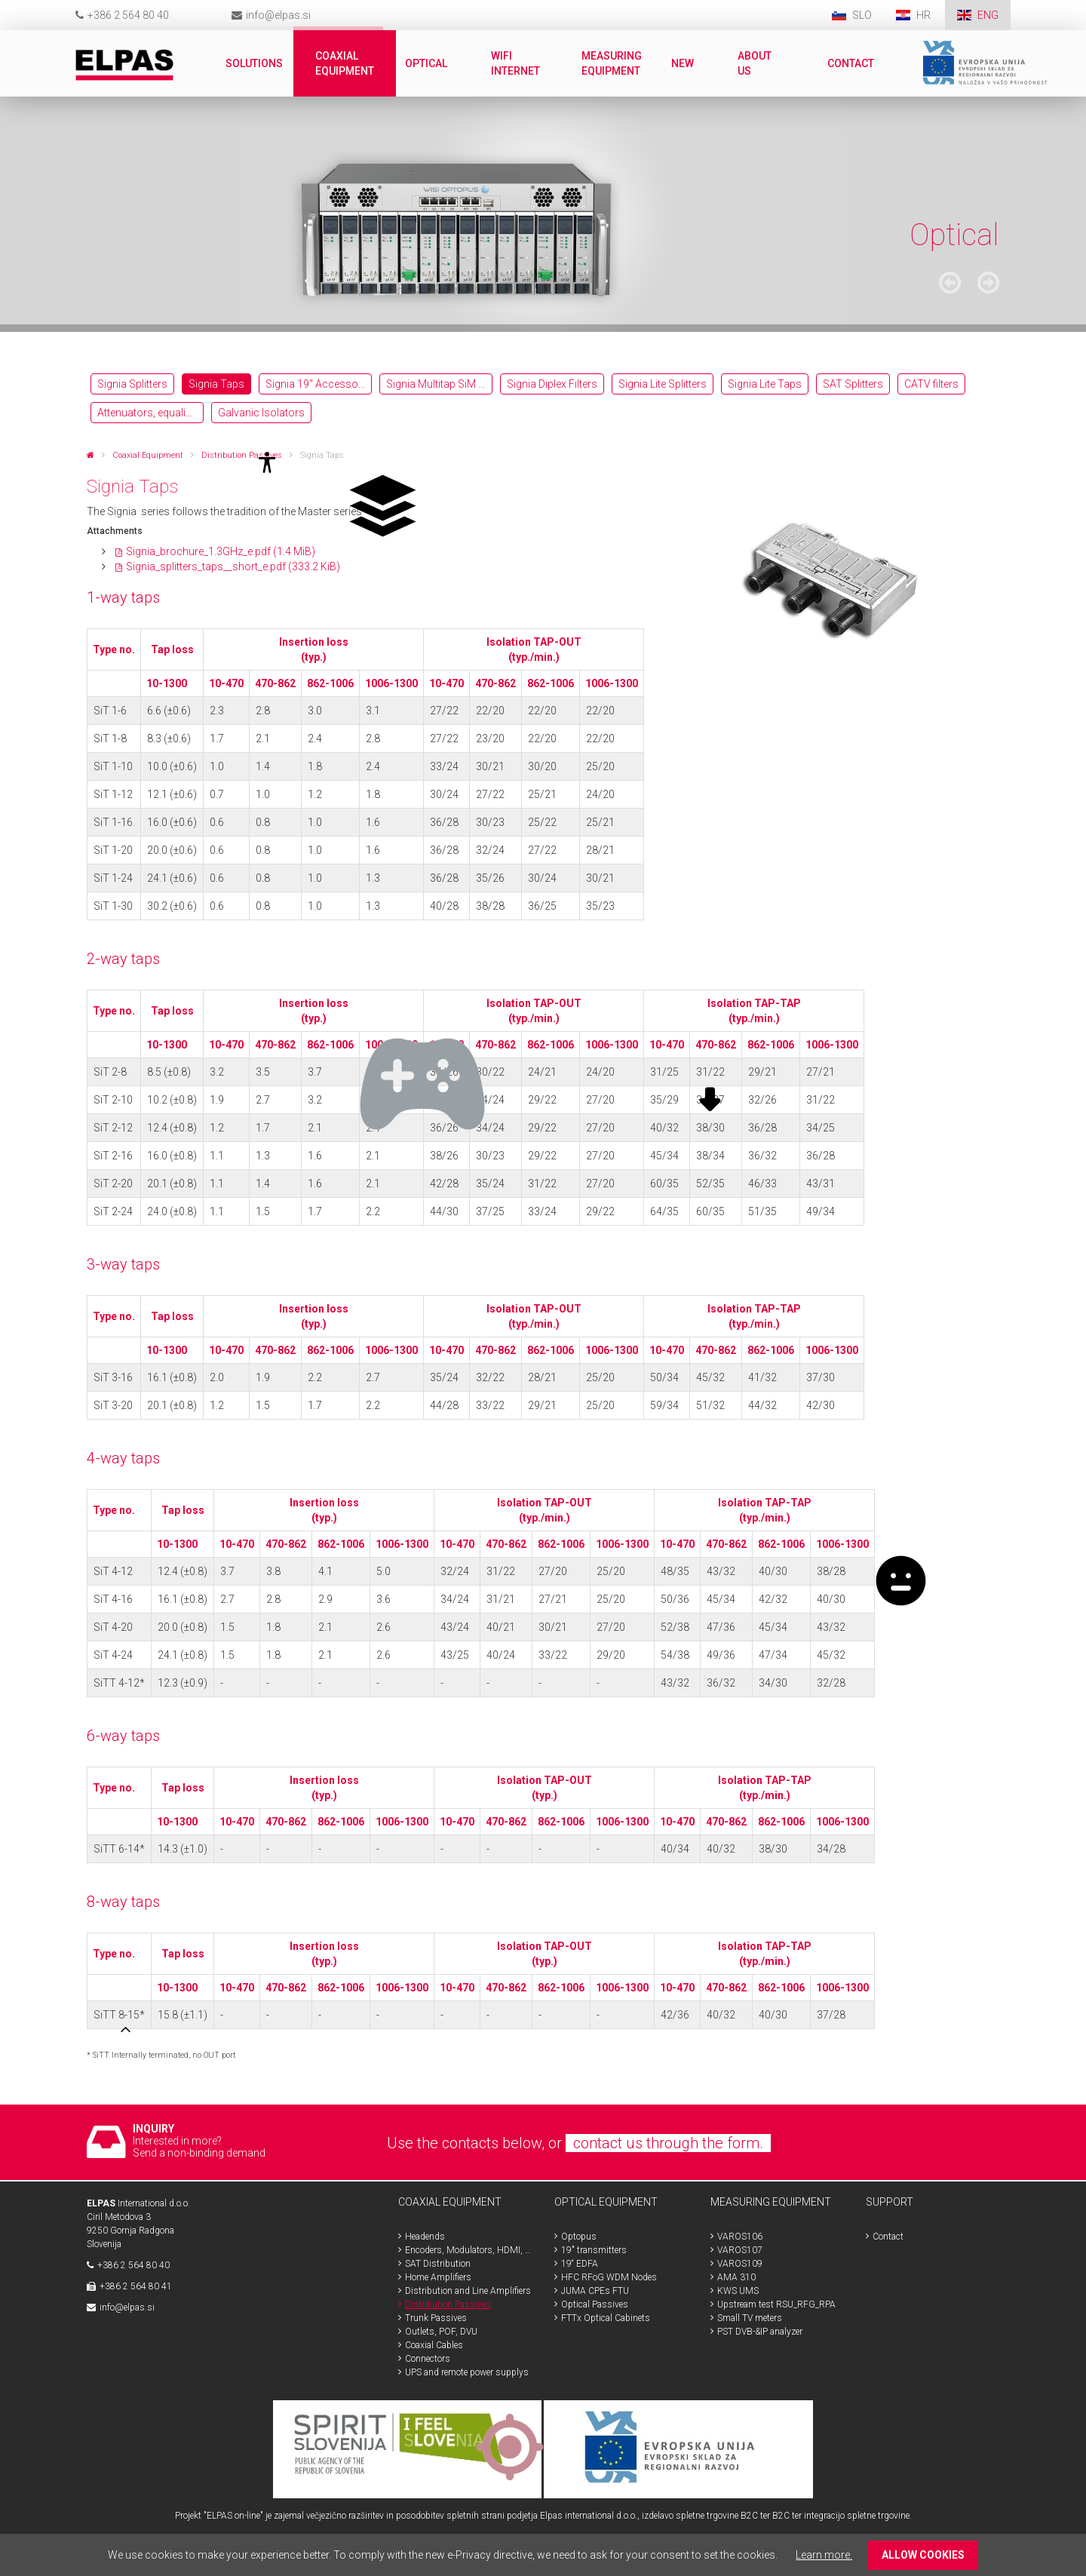 The width and height of the screenshot is (1086, 2576). Describe the element at coordinates (125, 2029) in the screenshot. I see `collapse an expanded section` at that location.